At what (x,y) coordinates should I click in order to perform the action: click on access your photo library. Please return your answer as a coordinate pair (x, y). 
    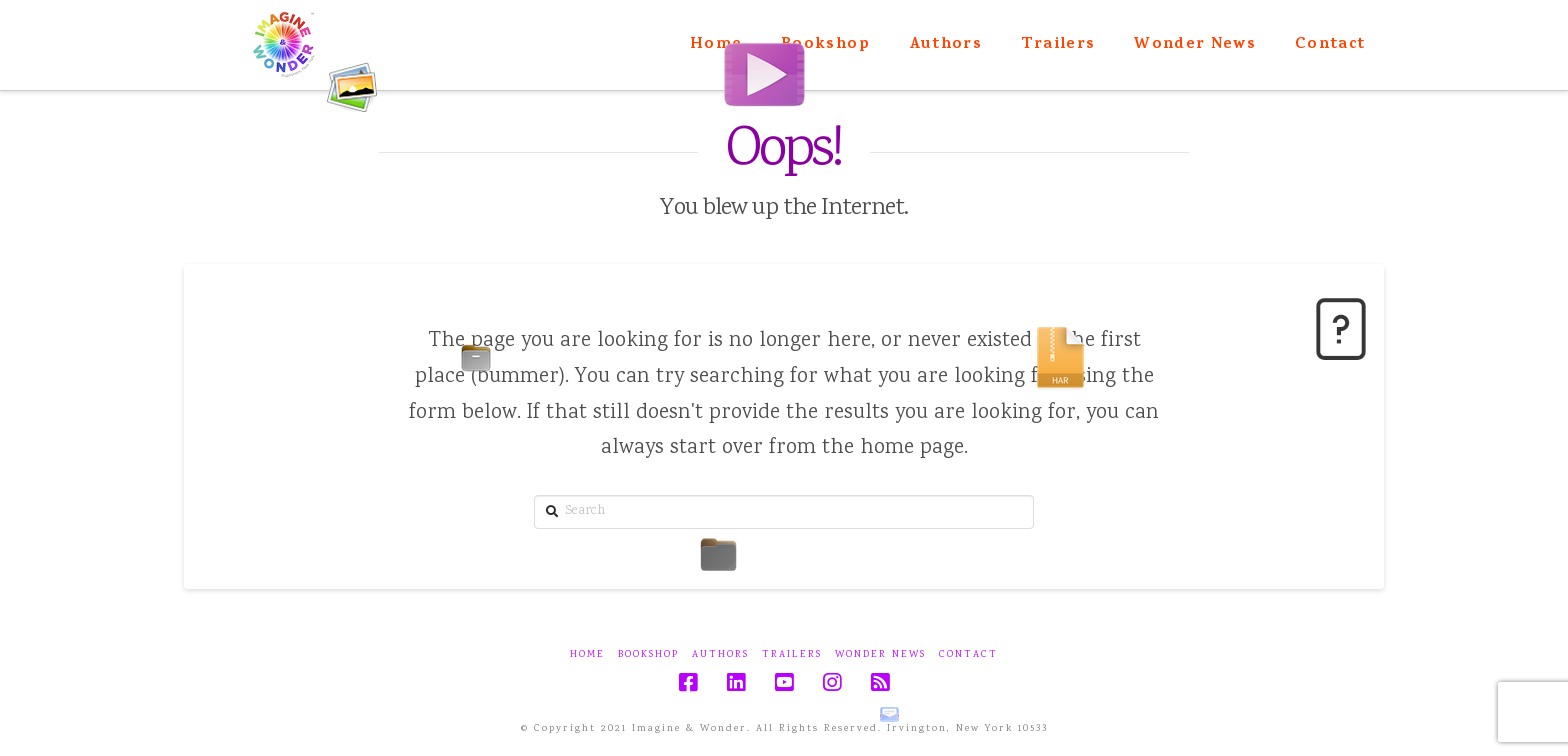
    Looking at the image, I should click on (352, 87).